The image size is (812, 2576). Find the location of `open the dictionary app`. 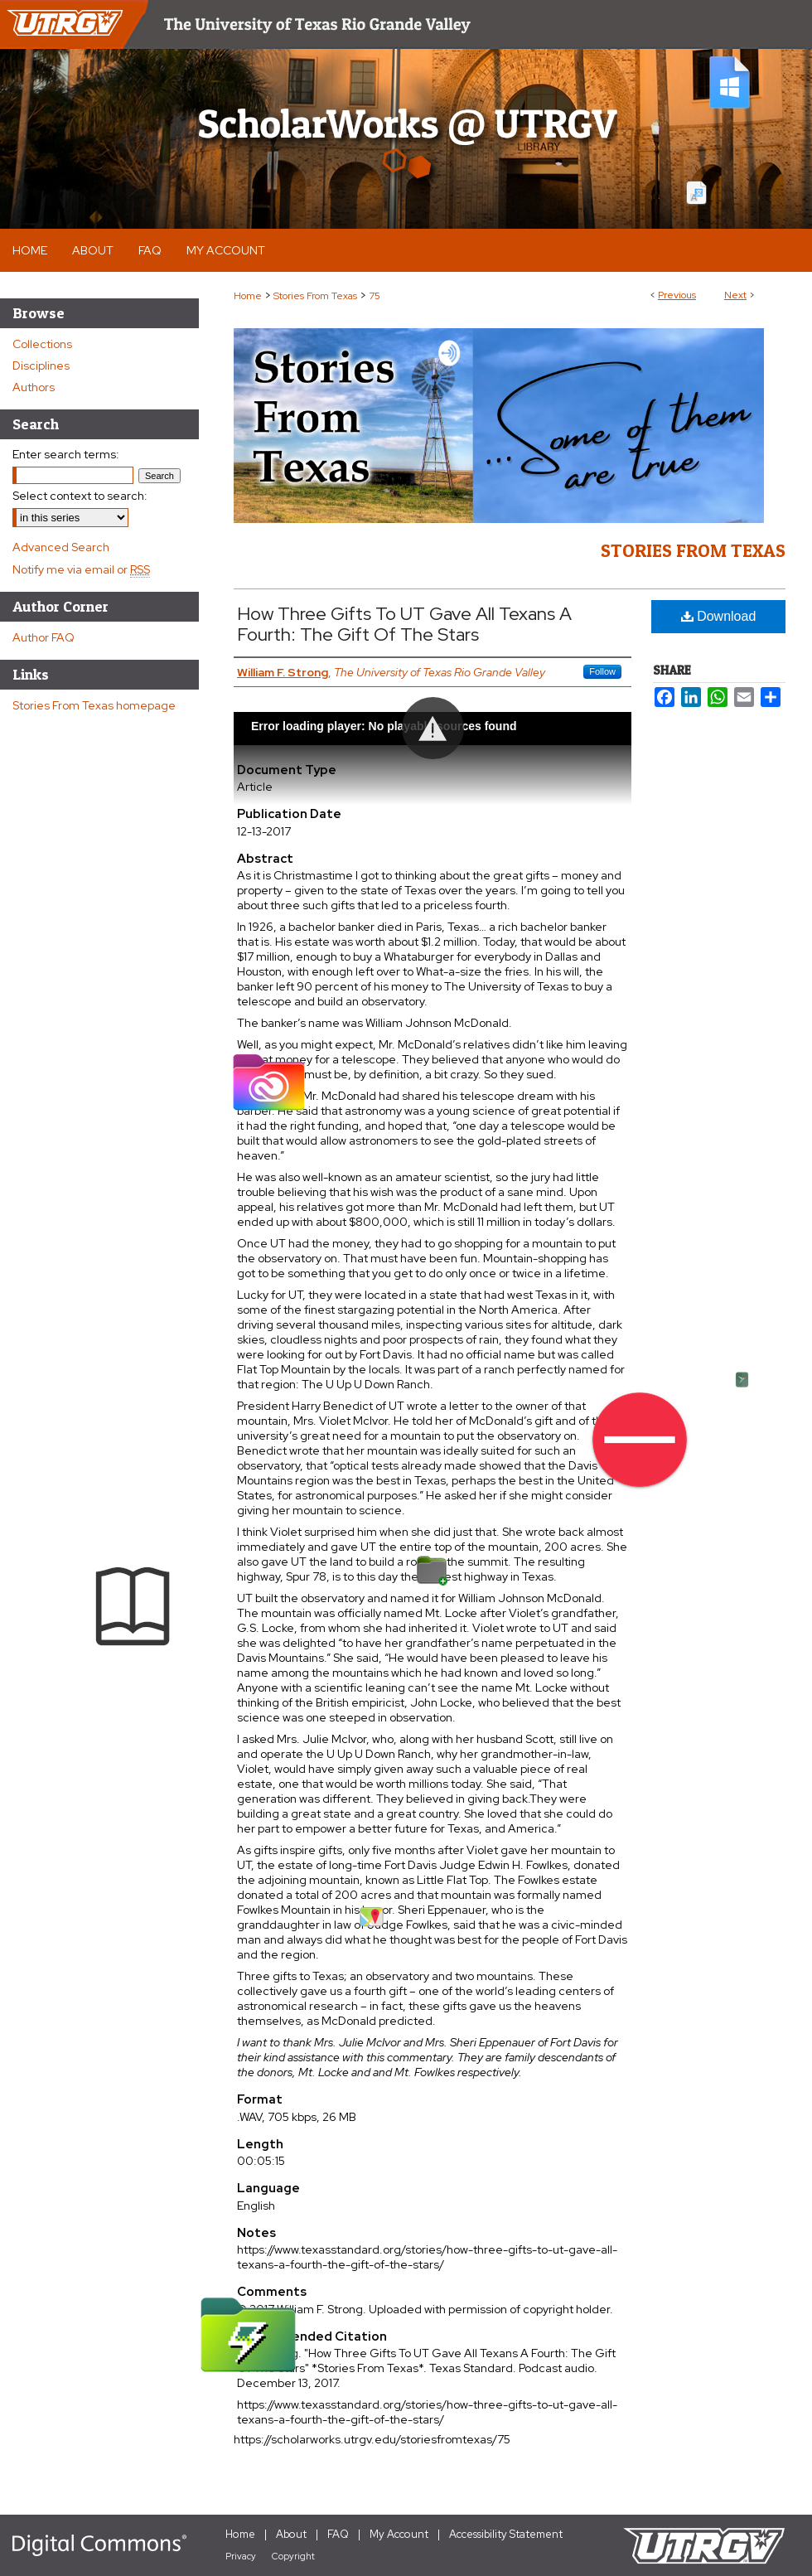

open the dictionary app is located at coordinates (135, 1605).